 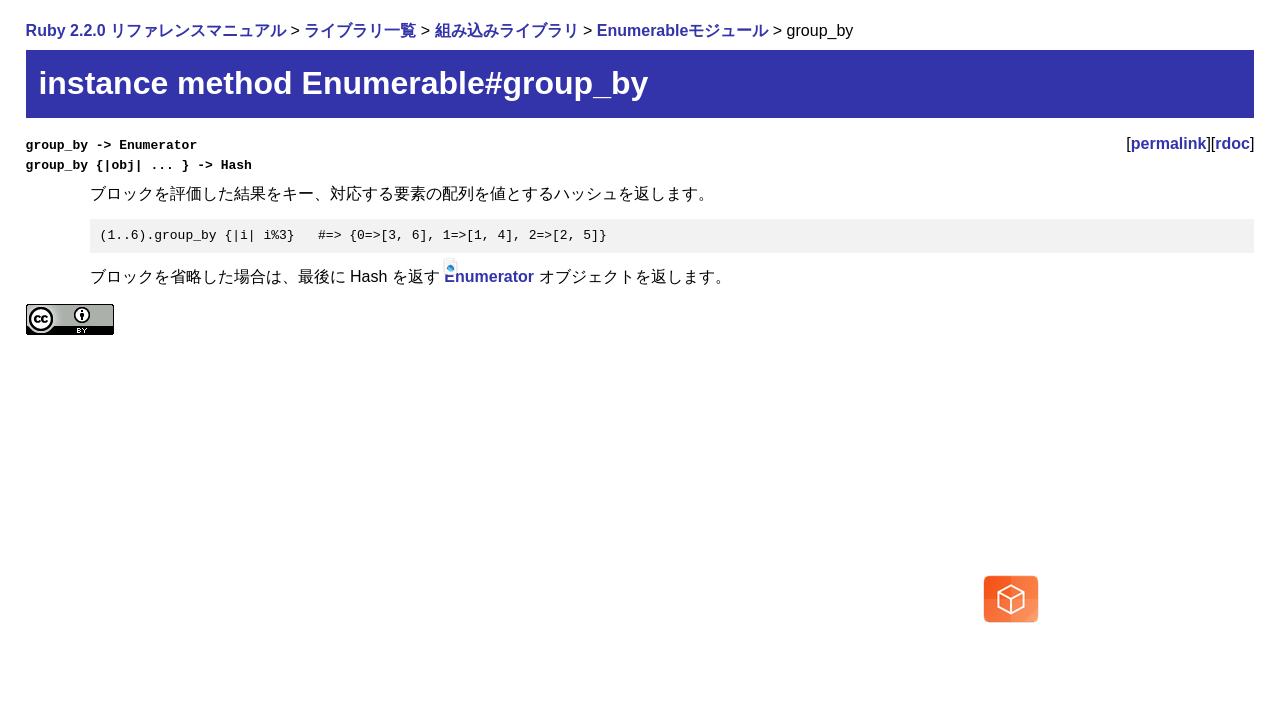 What do you see at coordinates (1011, 597) in the screenshot?
I see `open a 3D model file` at bounding box center [1011, 597].